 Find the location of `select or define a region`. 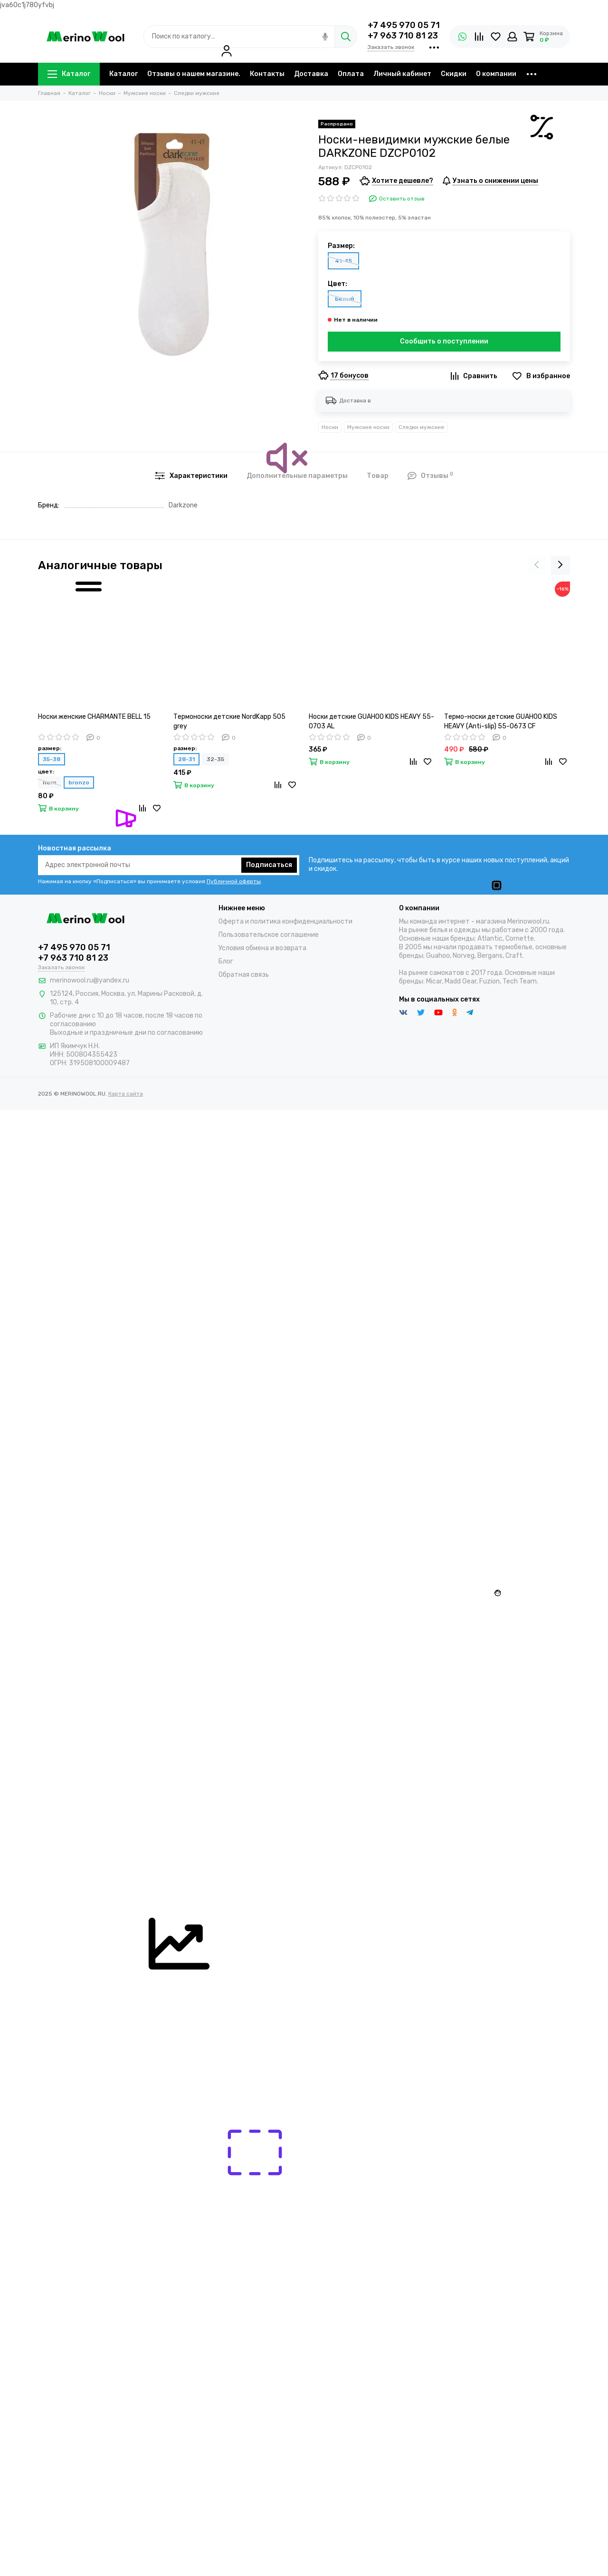

select or define a region is located at coordinates (255, 2152).